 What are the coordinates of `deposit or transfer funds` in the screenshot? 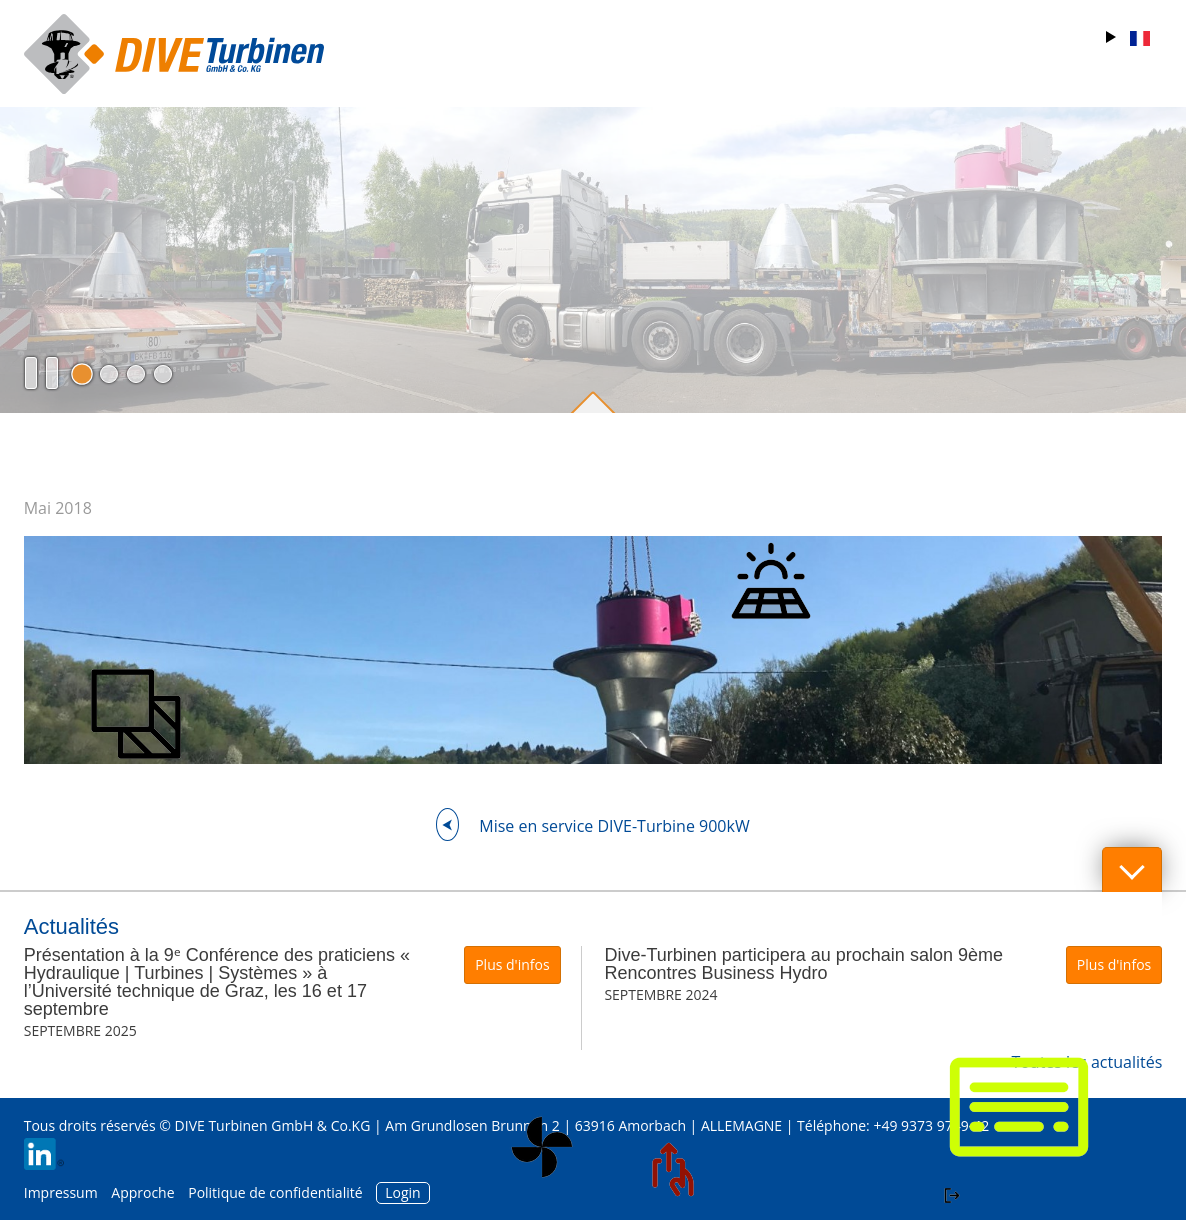 It's located at (670, 1169).